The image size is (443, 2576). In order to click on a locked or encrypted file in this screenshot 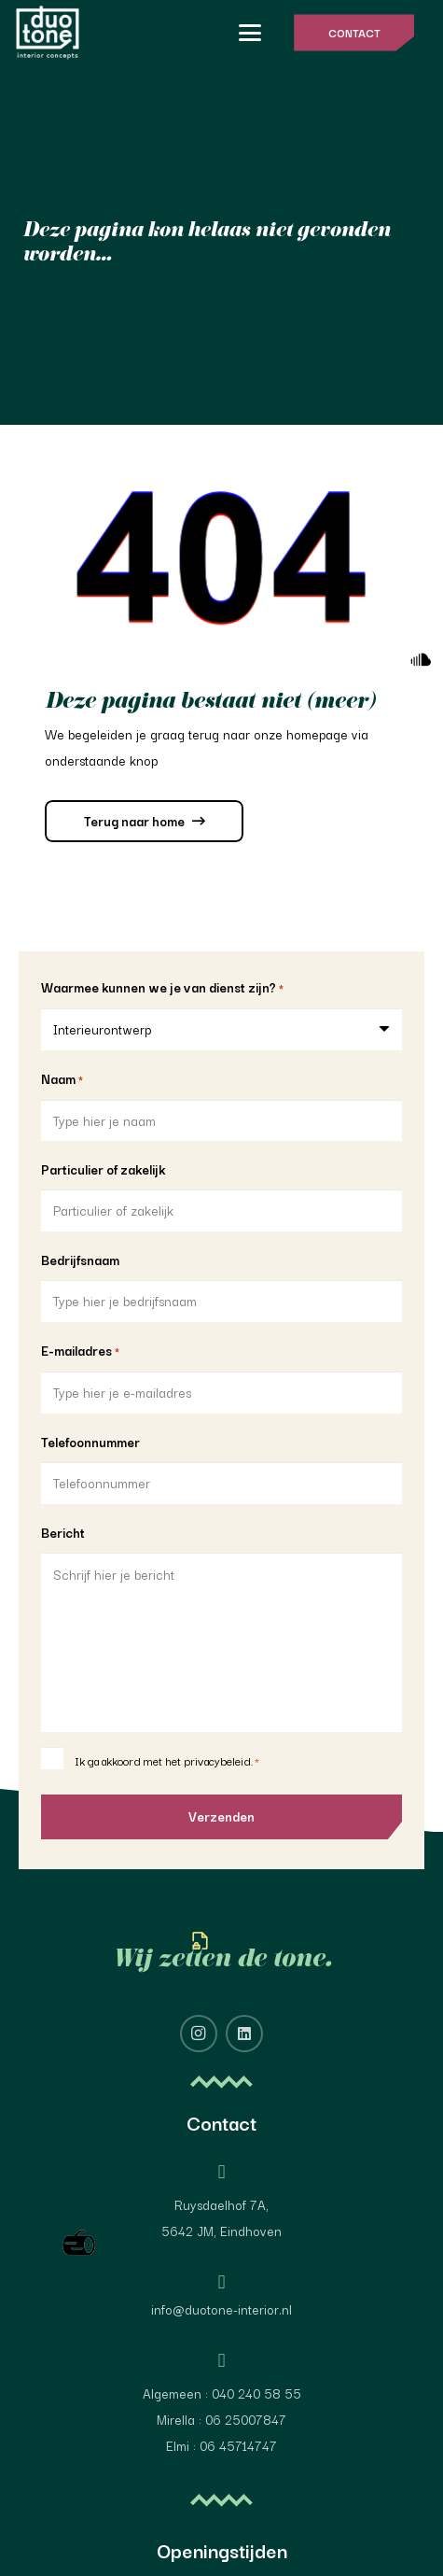, I will do `click(200, 1940)`.